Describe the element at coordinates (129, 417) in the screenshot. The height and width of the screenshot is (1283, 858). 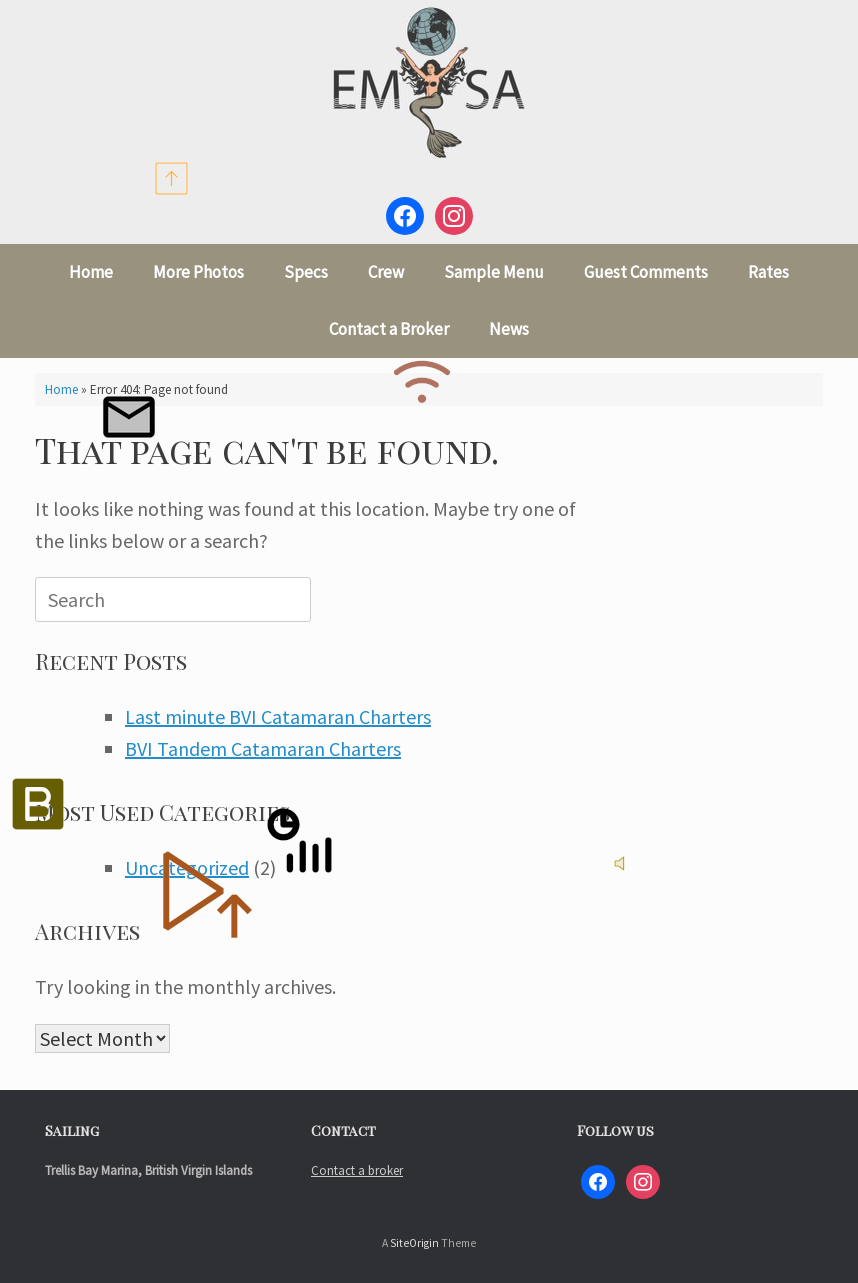
I see `access your email inbox` at that location.